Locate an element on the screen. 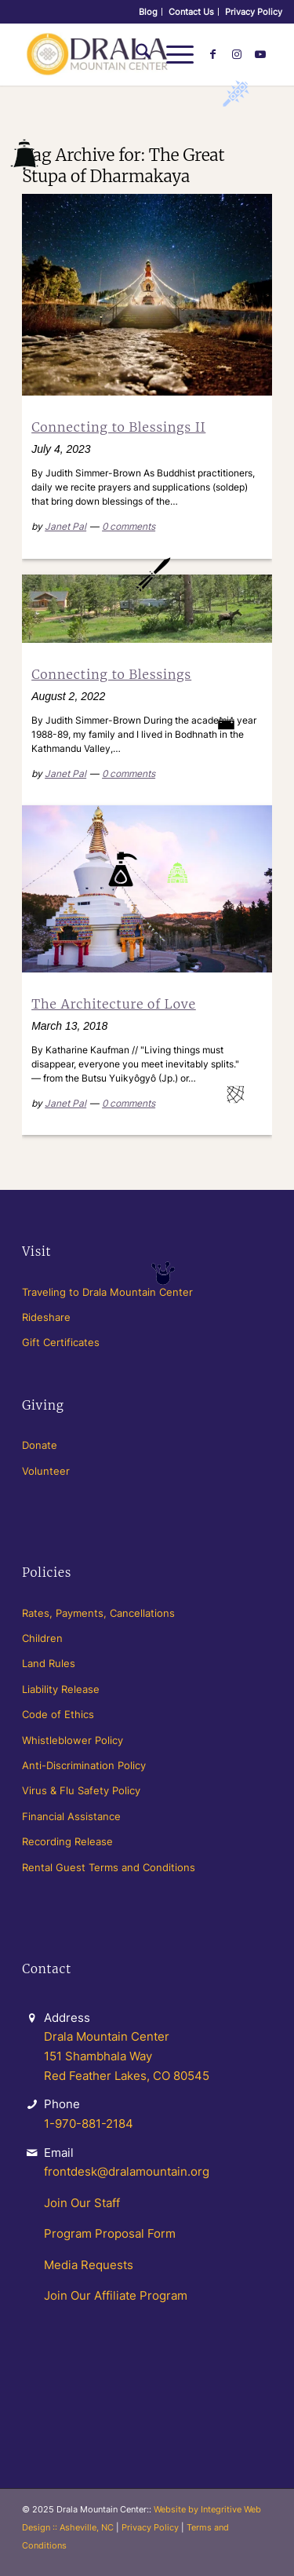 The height and width of the screenshot is (2576, 294). view historical or religious landmarks is located at coordinates (177, 872).